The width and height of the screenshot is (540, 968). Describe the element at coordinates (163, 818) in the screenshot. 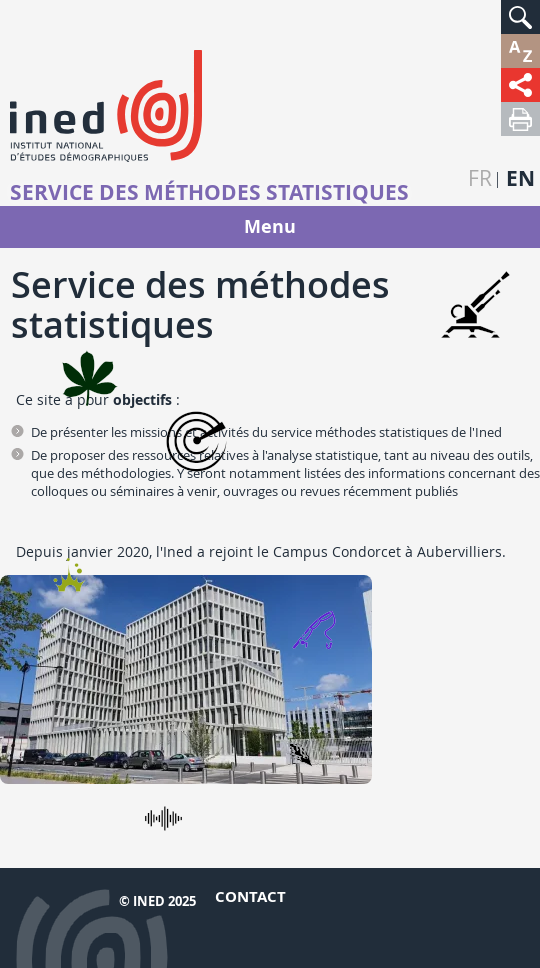

I see `audio or sound is currently playing` at that location.